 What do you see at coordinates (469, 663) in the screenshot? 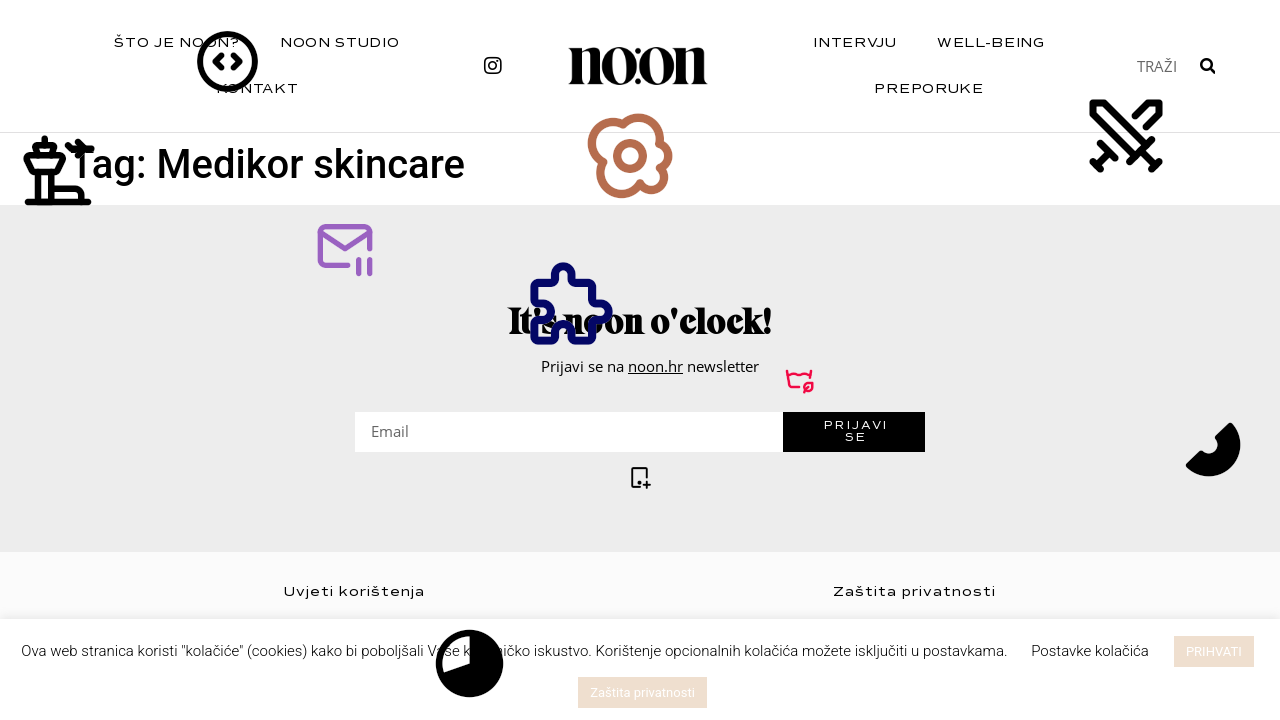
I see `indicates 70% progress or completion` at bounding box center [469, 663].